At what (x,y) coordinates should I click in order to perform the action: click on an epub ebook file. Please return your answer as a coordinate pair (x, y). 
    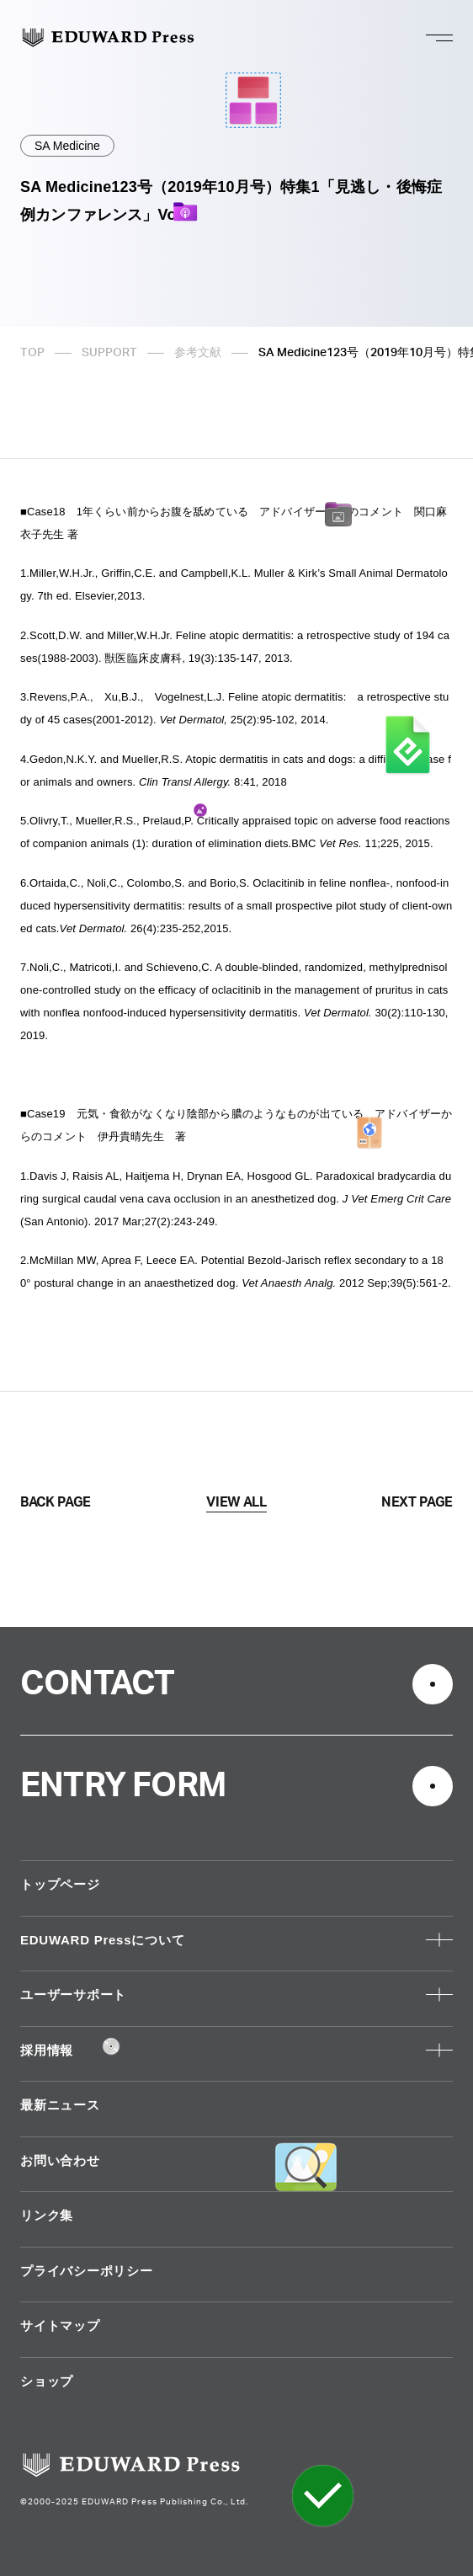
    Looking at the image, I should click on (407, 745).